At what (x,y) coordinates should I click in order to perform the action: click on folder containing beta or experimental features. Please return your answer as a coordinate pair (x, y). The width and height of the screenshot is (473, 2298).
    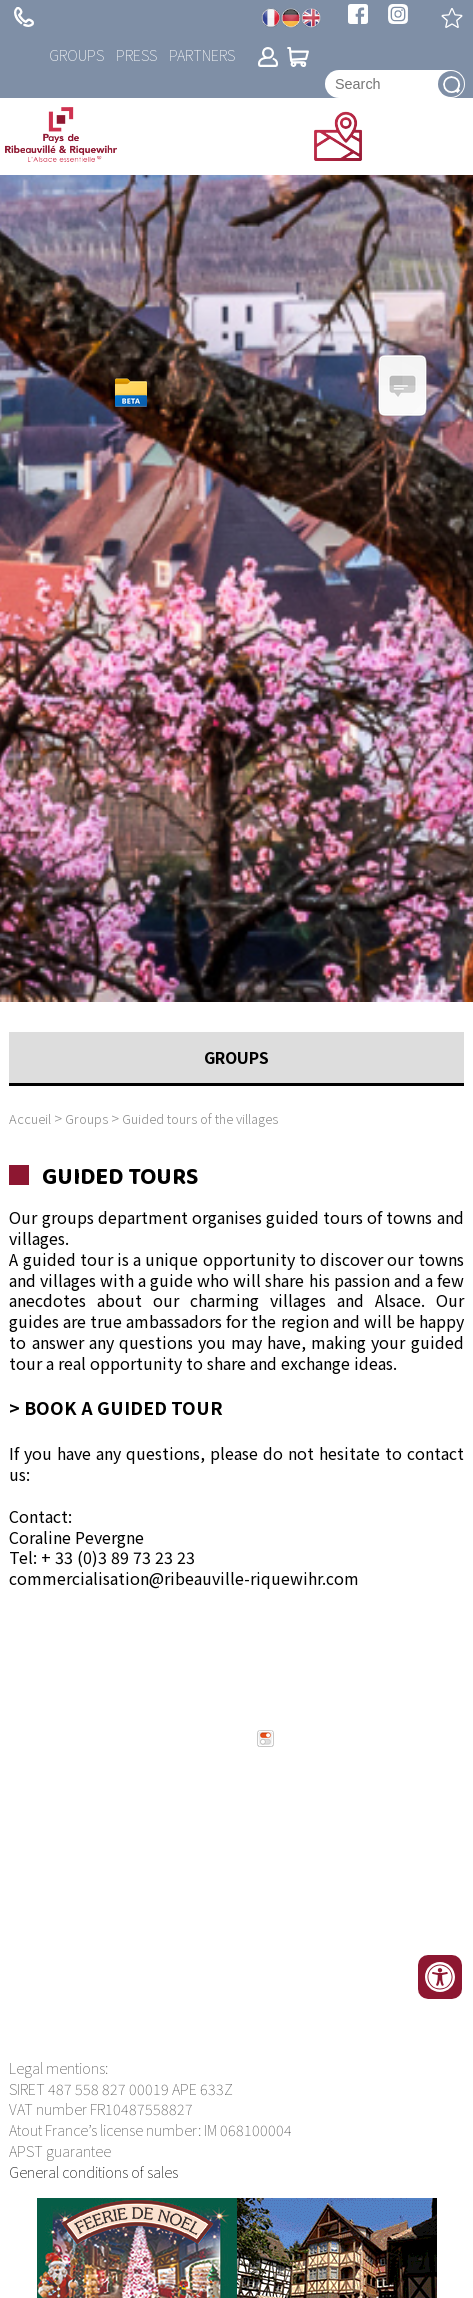
    Looking at the image, I should click on (131, 392).